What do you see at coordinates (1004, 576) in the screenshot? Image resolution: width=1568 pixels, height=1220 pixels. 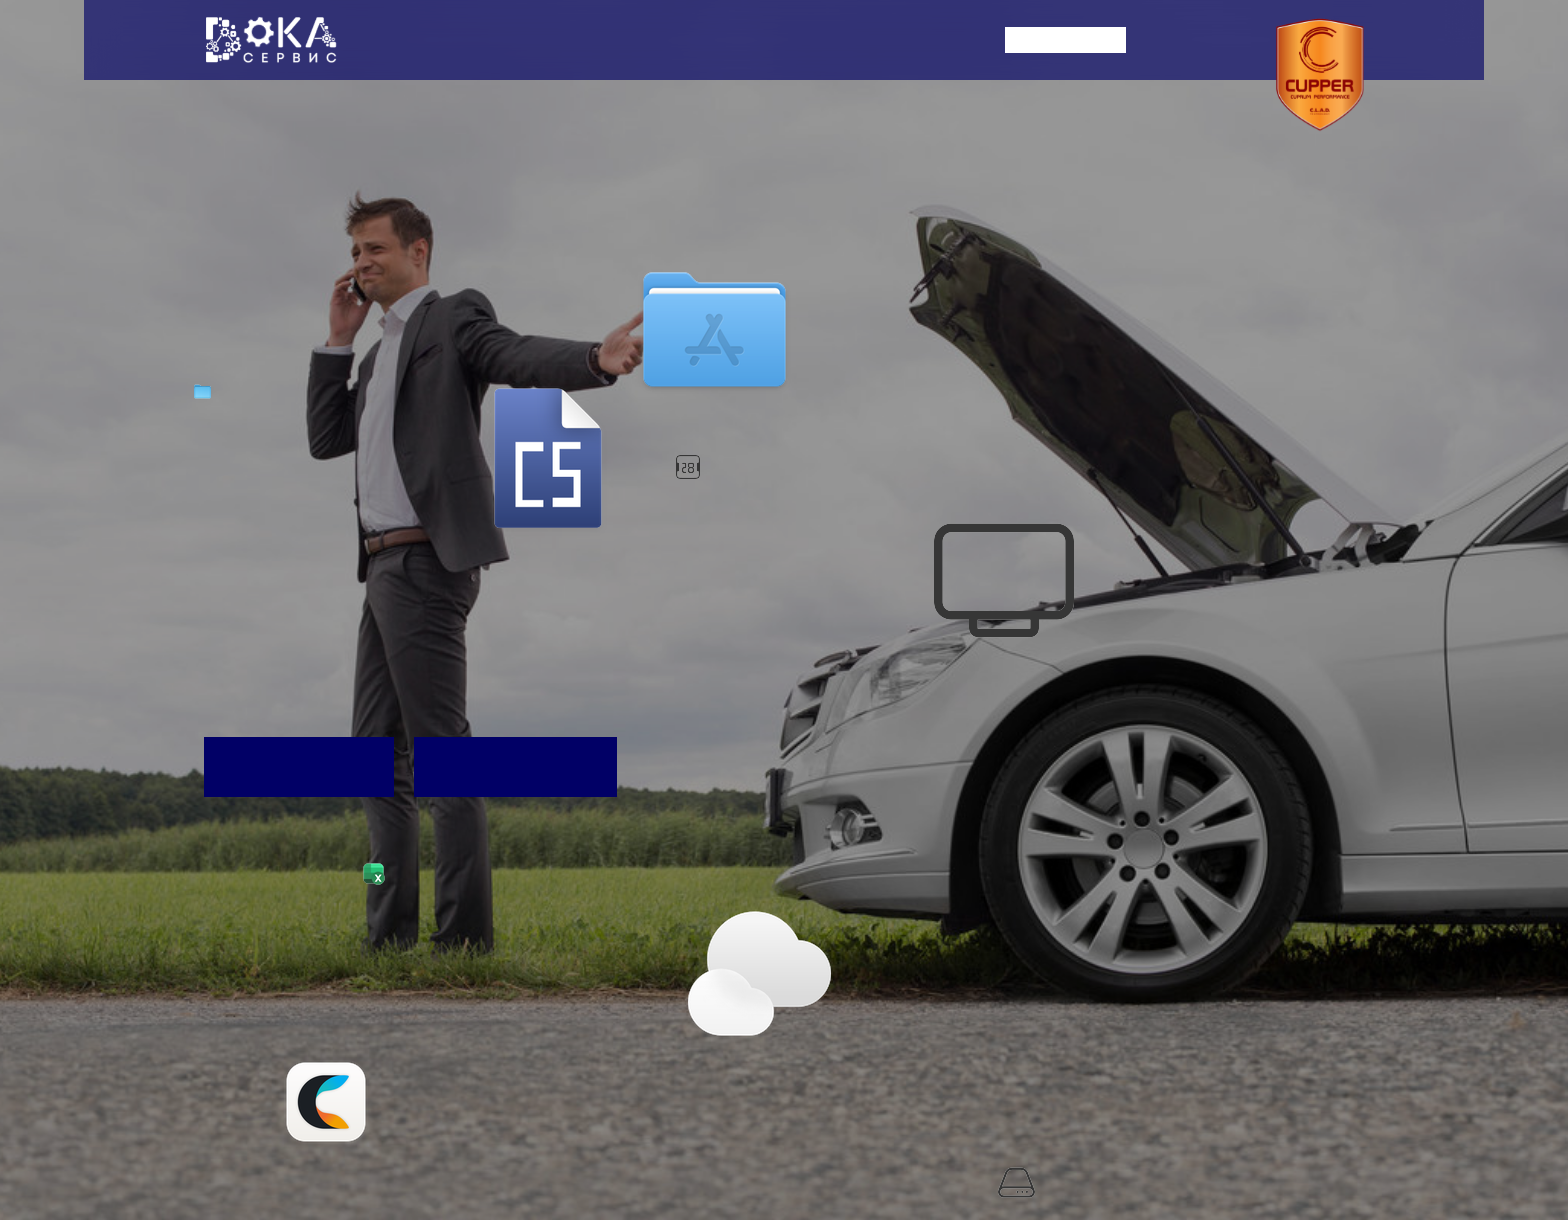 I see `open tv or display settings` at bounding box center [1004, 576].